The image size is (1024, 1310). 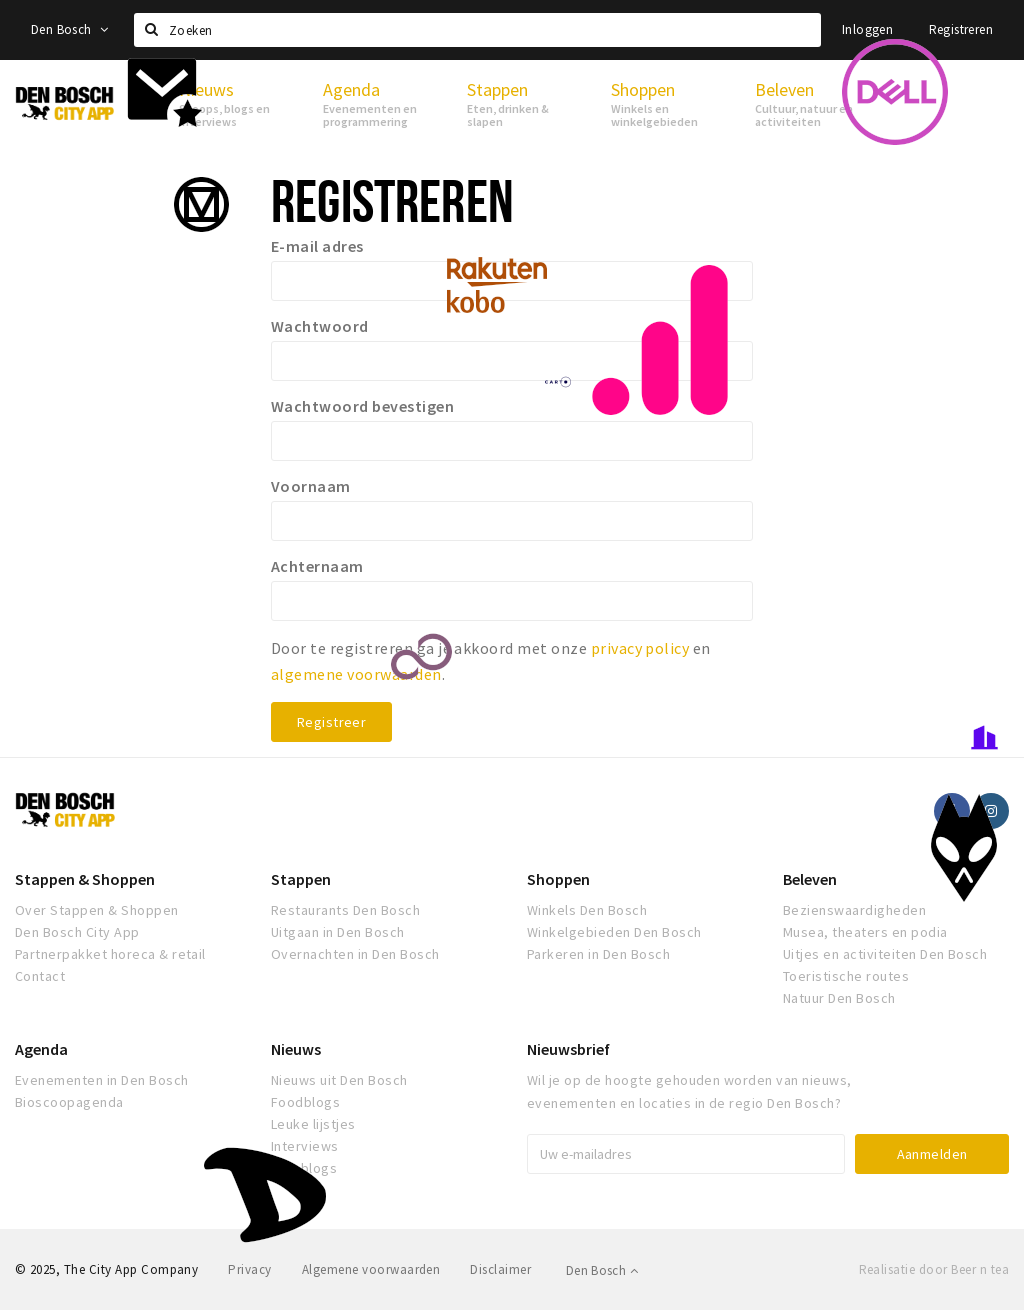 I want to click on view company or business profile, so click(x=984, y=738).